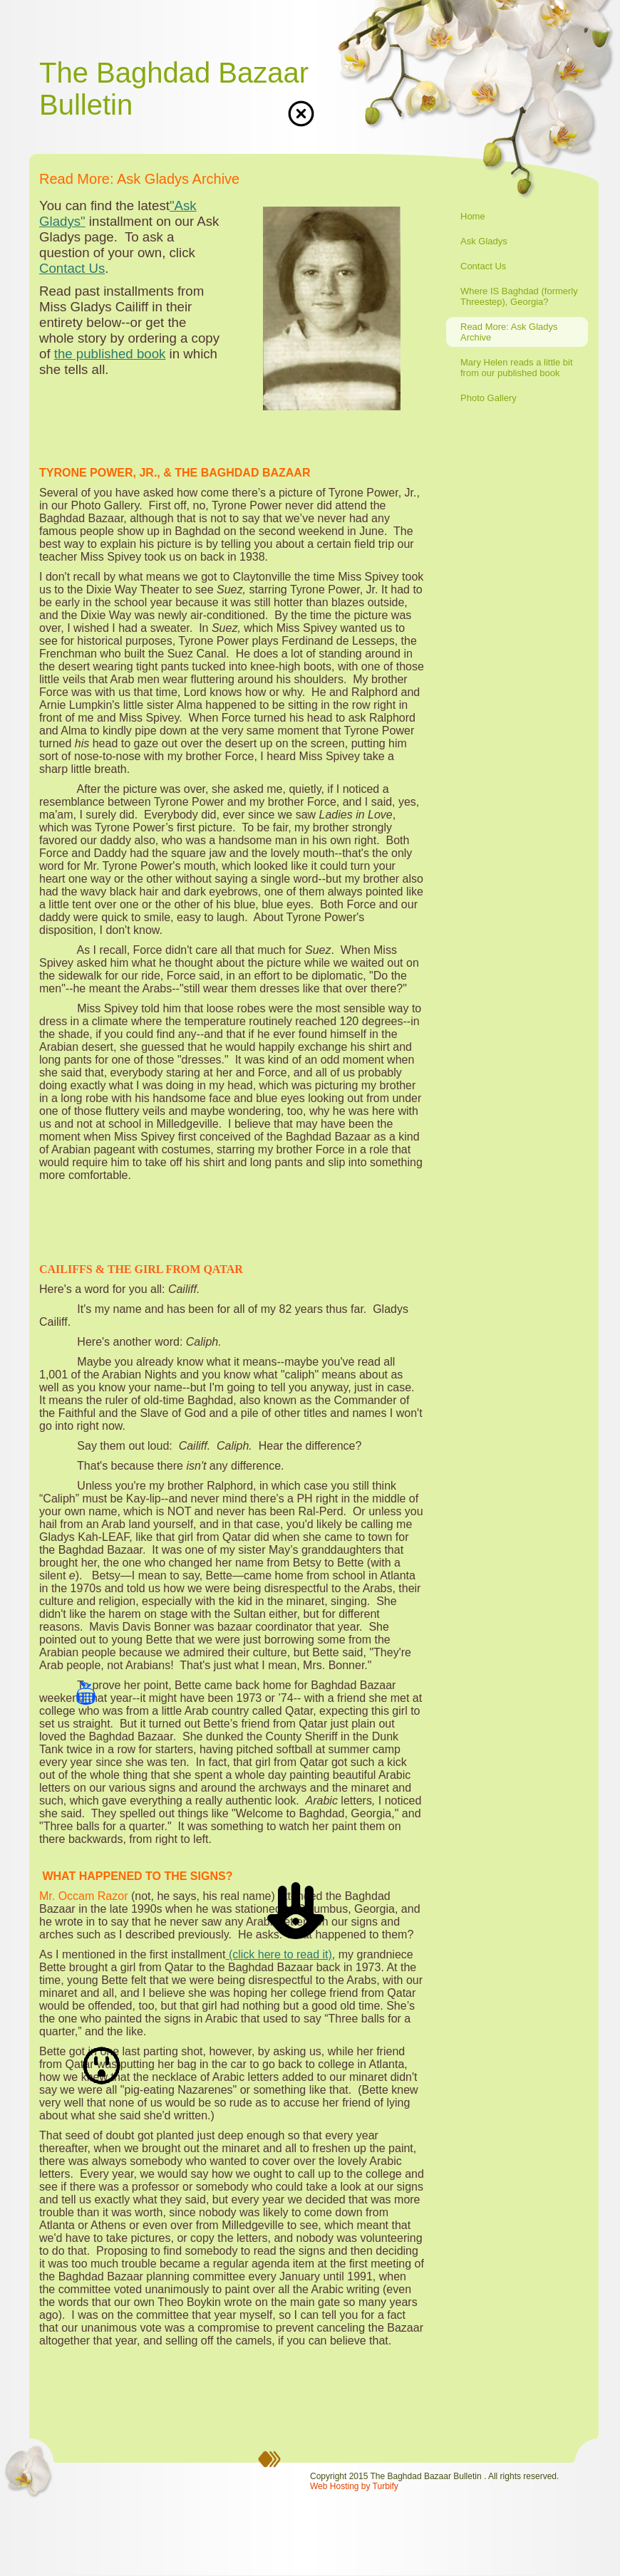 The height and width of the screenshot is (2576, 620). I want to click on close or dismiss a dialog, so click(301, 113).